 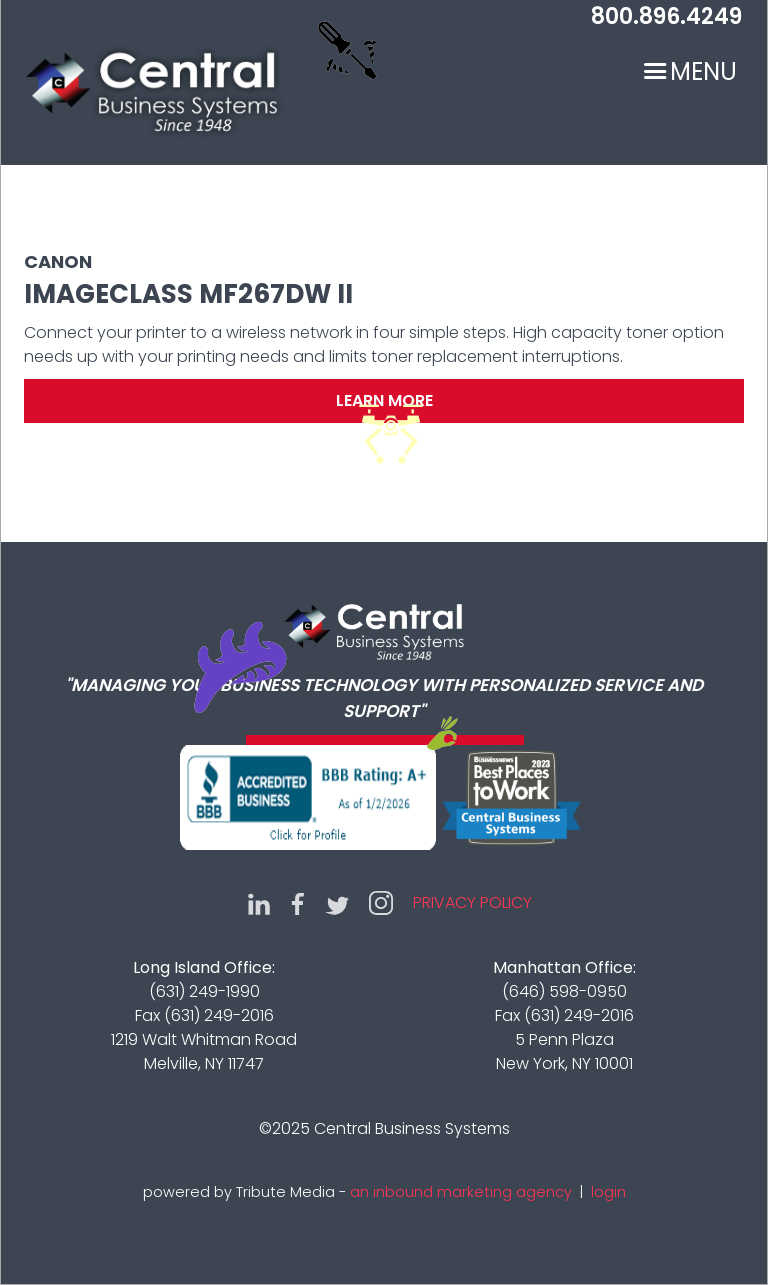 What do you see at coordinates (240, 667) in the screenshot?
I see `select shell or fossil item in game inventory` at bounding box center [240, 667].